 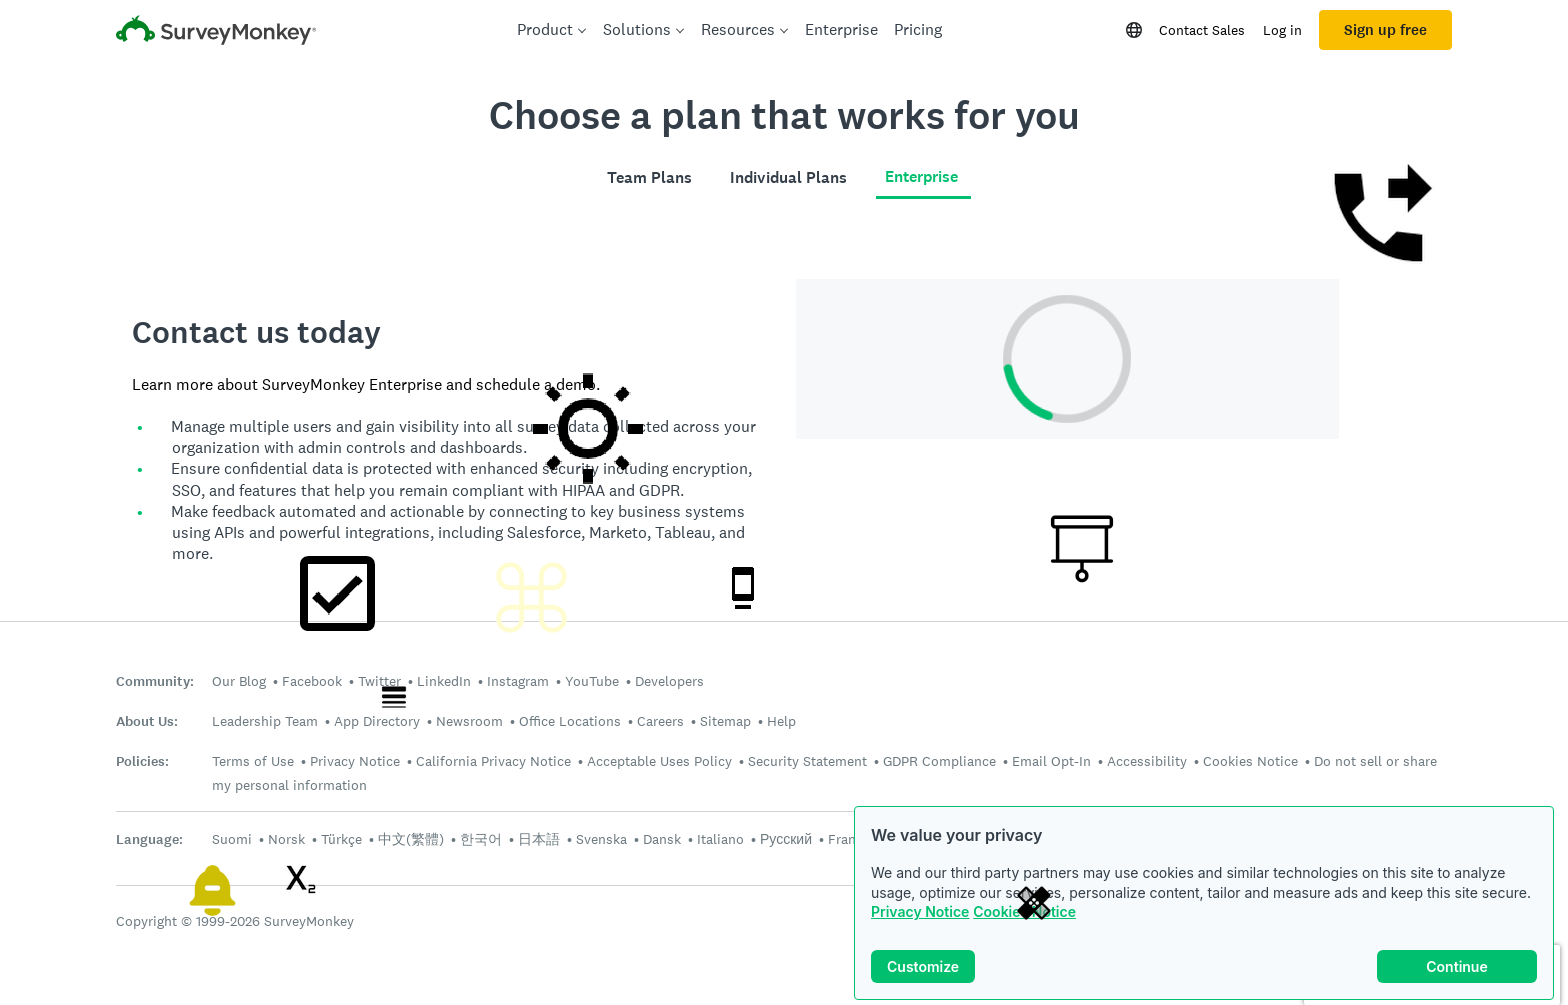 What do you see at coordinates (588, 431) in the screenshot?
I see `toggle light mode or bright theme` at bounding box center [588, 431].